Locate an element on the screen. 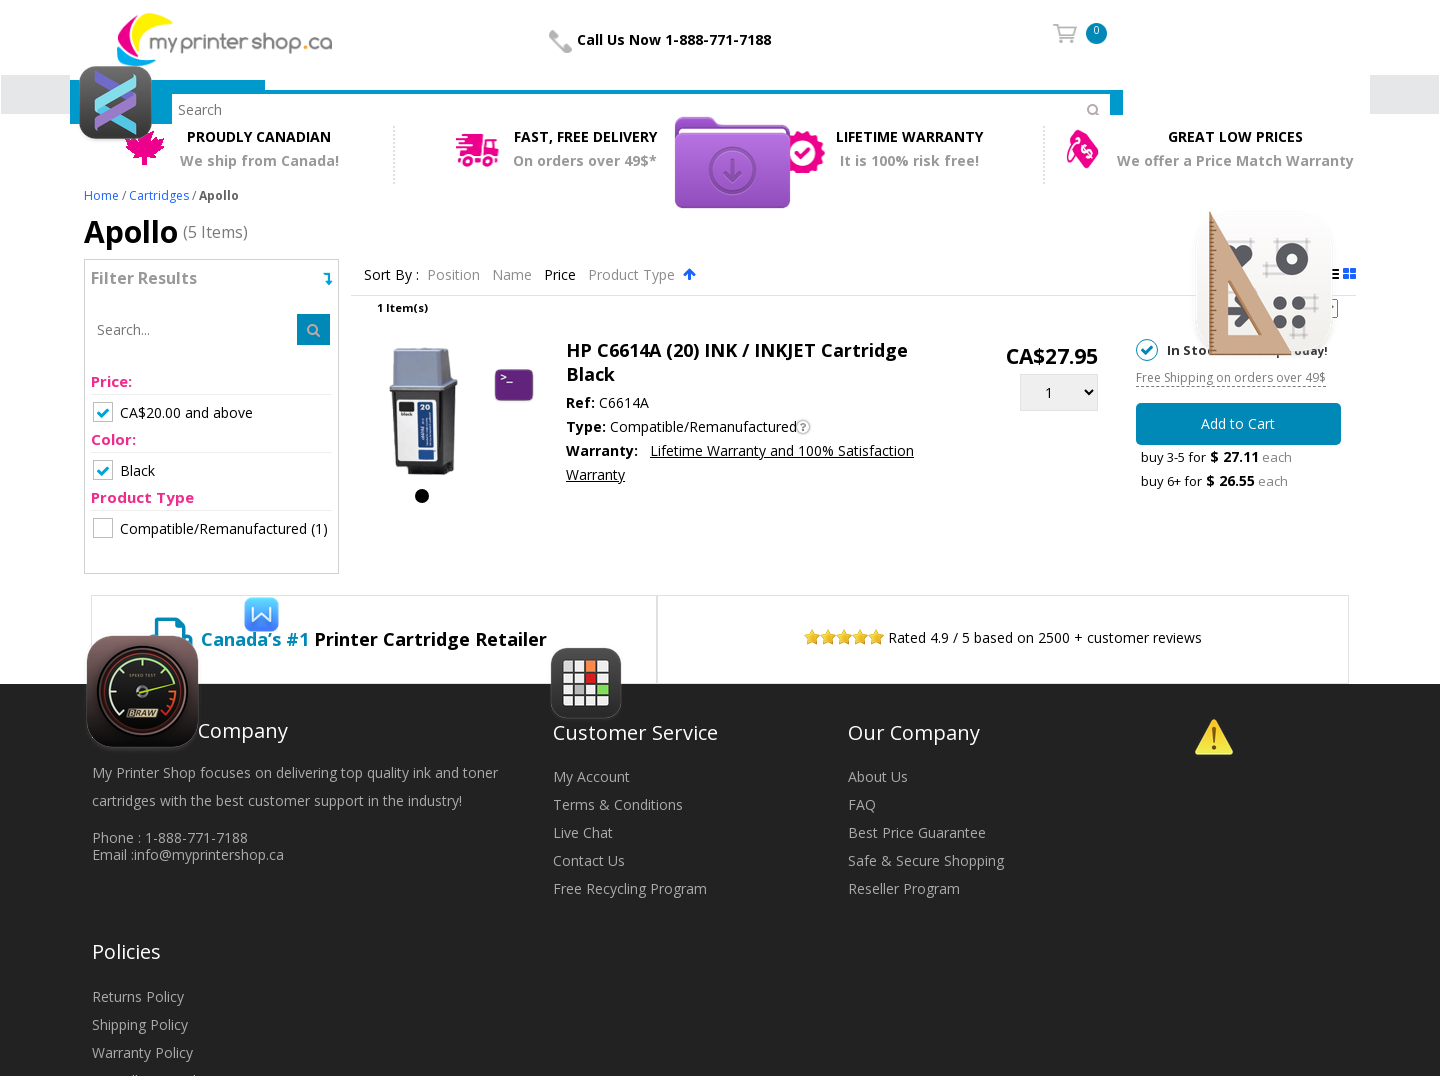 Image resolution: width=1440 pixels, height=1076 pixels. open hitori puzzle game is located at coordinates (586, 683).